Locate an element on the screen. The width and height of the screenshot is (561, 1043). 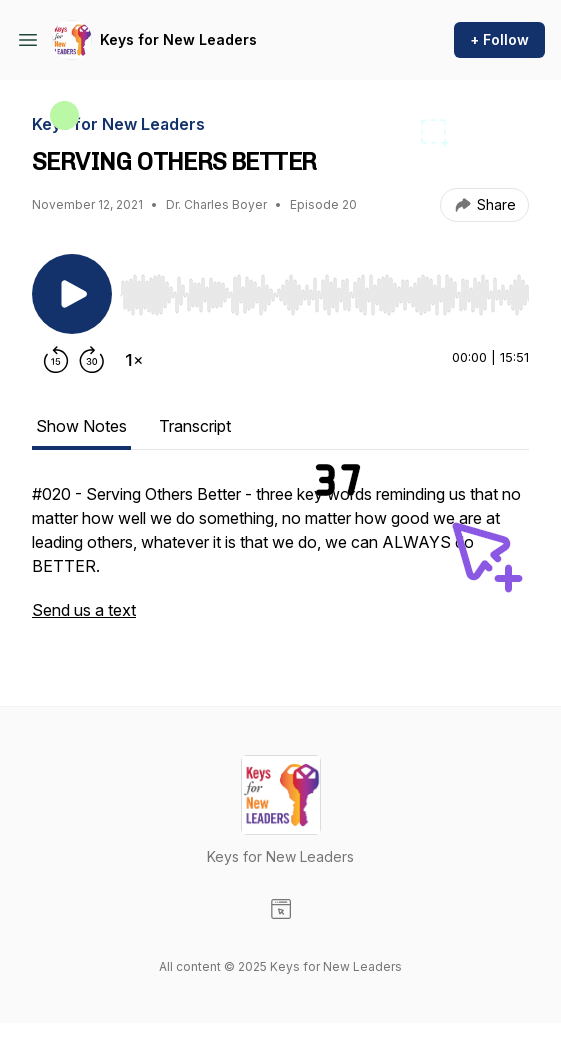
add to current selection is located at coordinates (433, 131).